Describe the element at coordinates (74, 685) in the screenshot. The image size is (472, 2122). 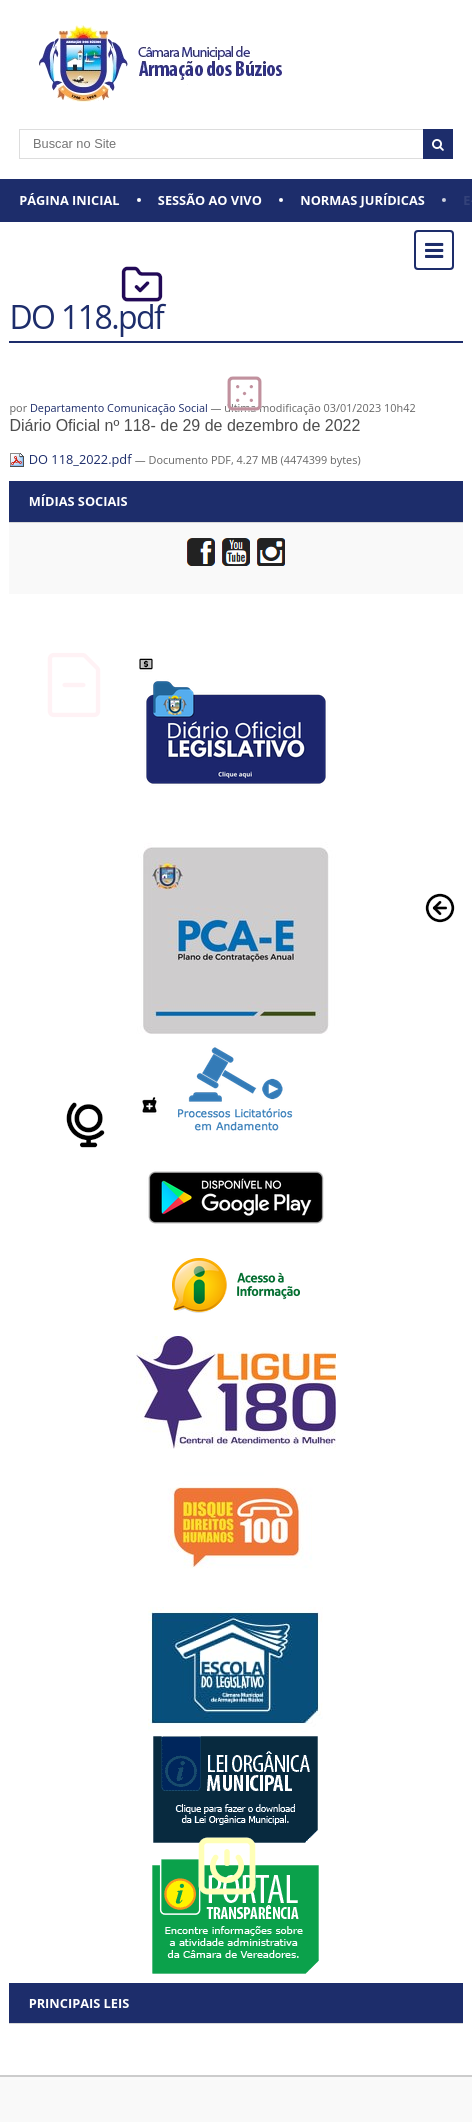
I see `indicates a file has been removed or deleted` at that location.